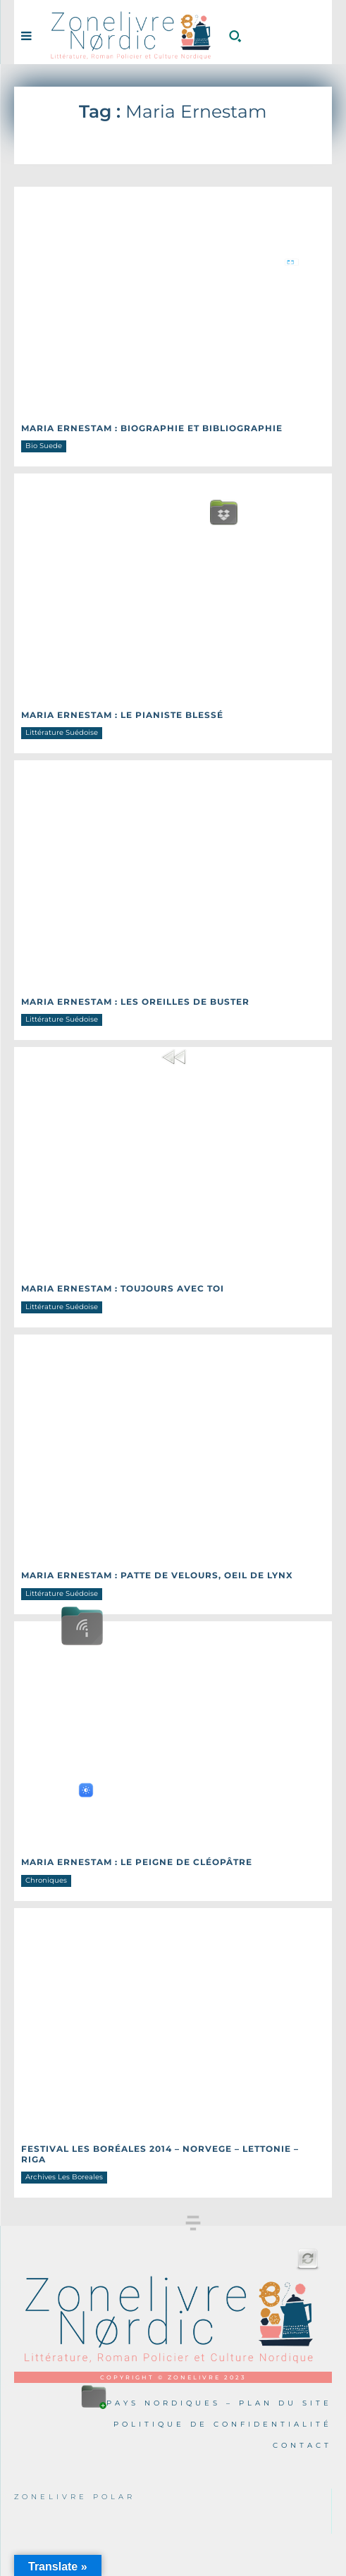  What do you see at coordinates (173, 1057) in the screenshot?
I see `rewind or seek backward in media playback` at bounding box center [173, 1057].